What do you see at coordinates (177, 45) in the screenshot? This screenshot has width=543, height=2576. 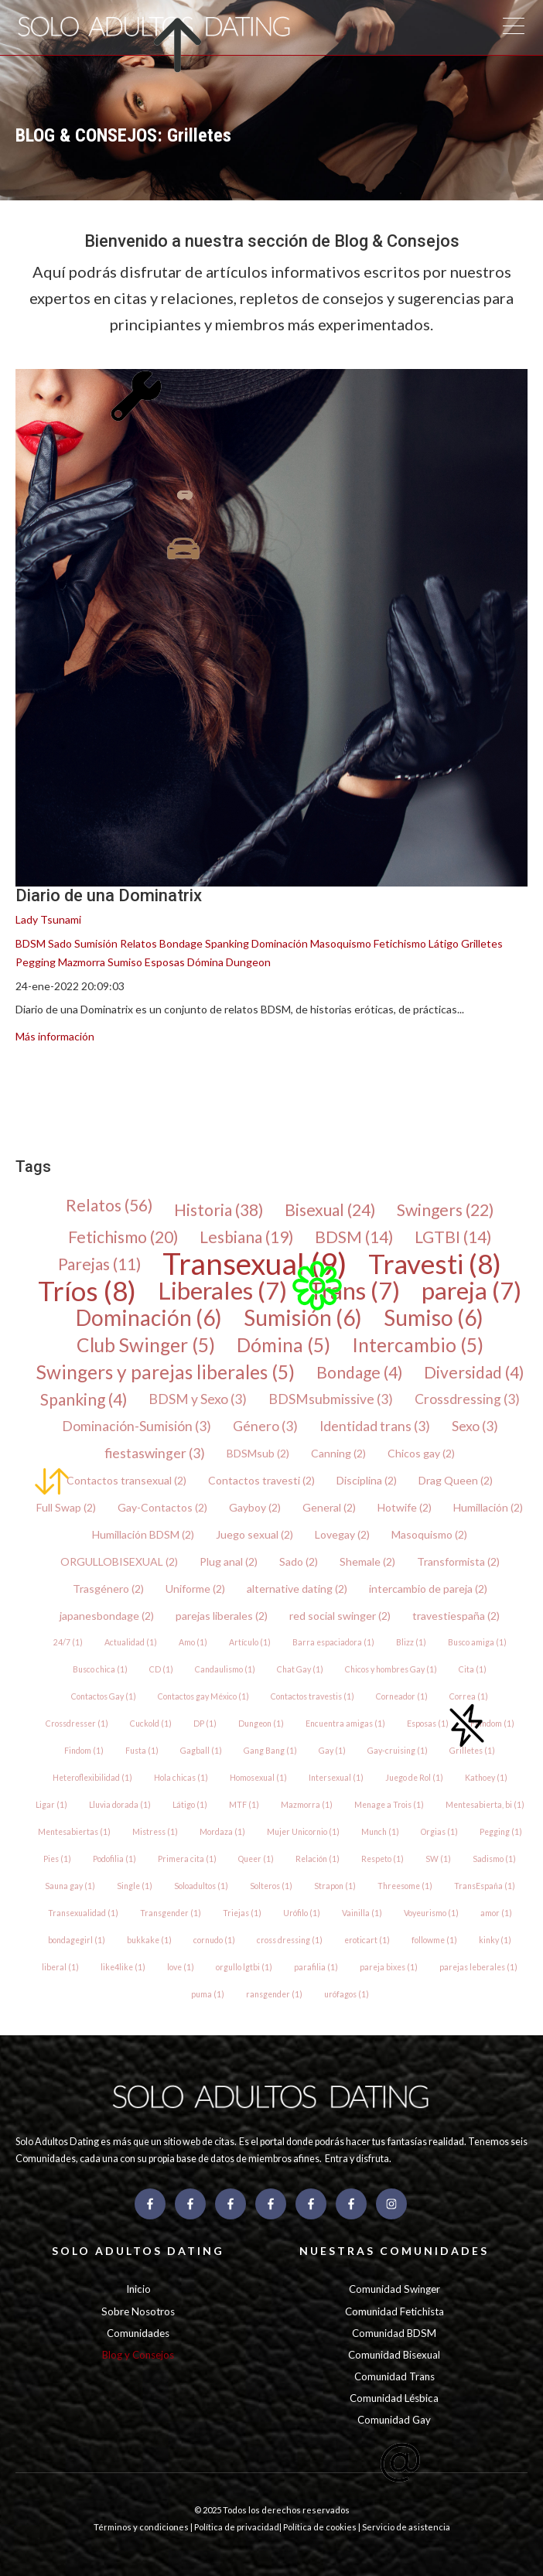 I see `move up or scroll to top` at bounding box center [177, 45].